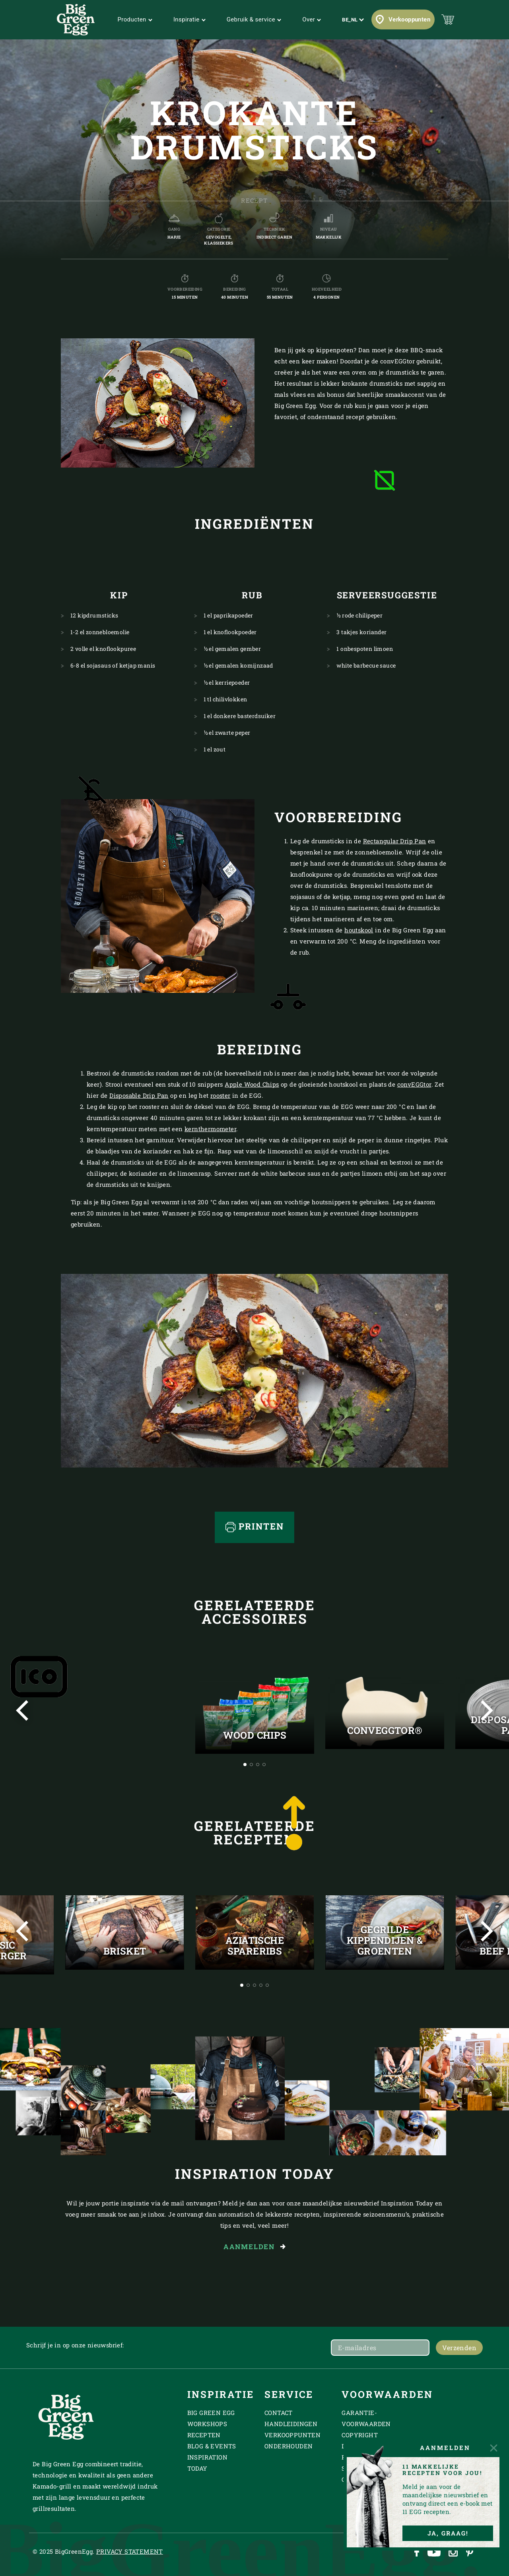 Image resolution: width=509 pixels, height=2576 pixels. What do you see at coordinates (288, 996) in the screenshot?
I see `represents a pushbutton component in a circuit diagram` at bounding box center [288, 996].